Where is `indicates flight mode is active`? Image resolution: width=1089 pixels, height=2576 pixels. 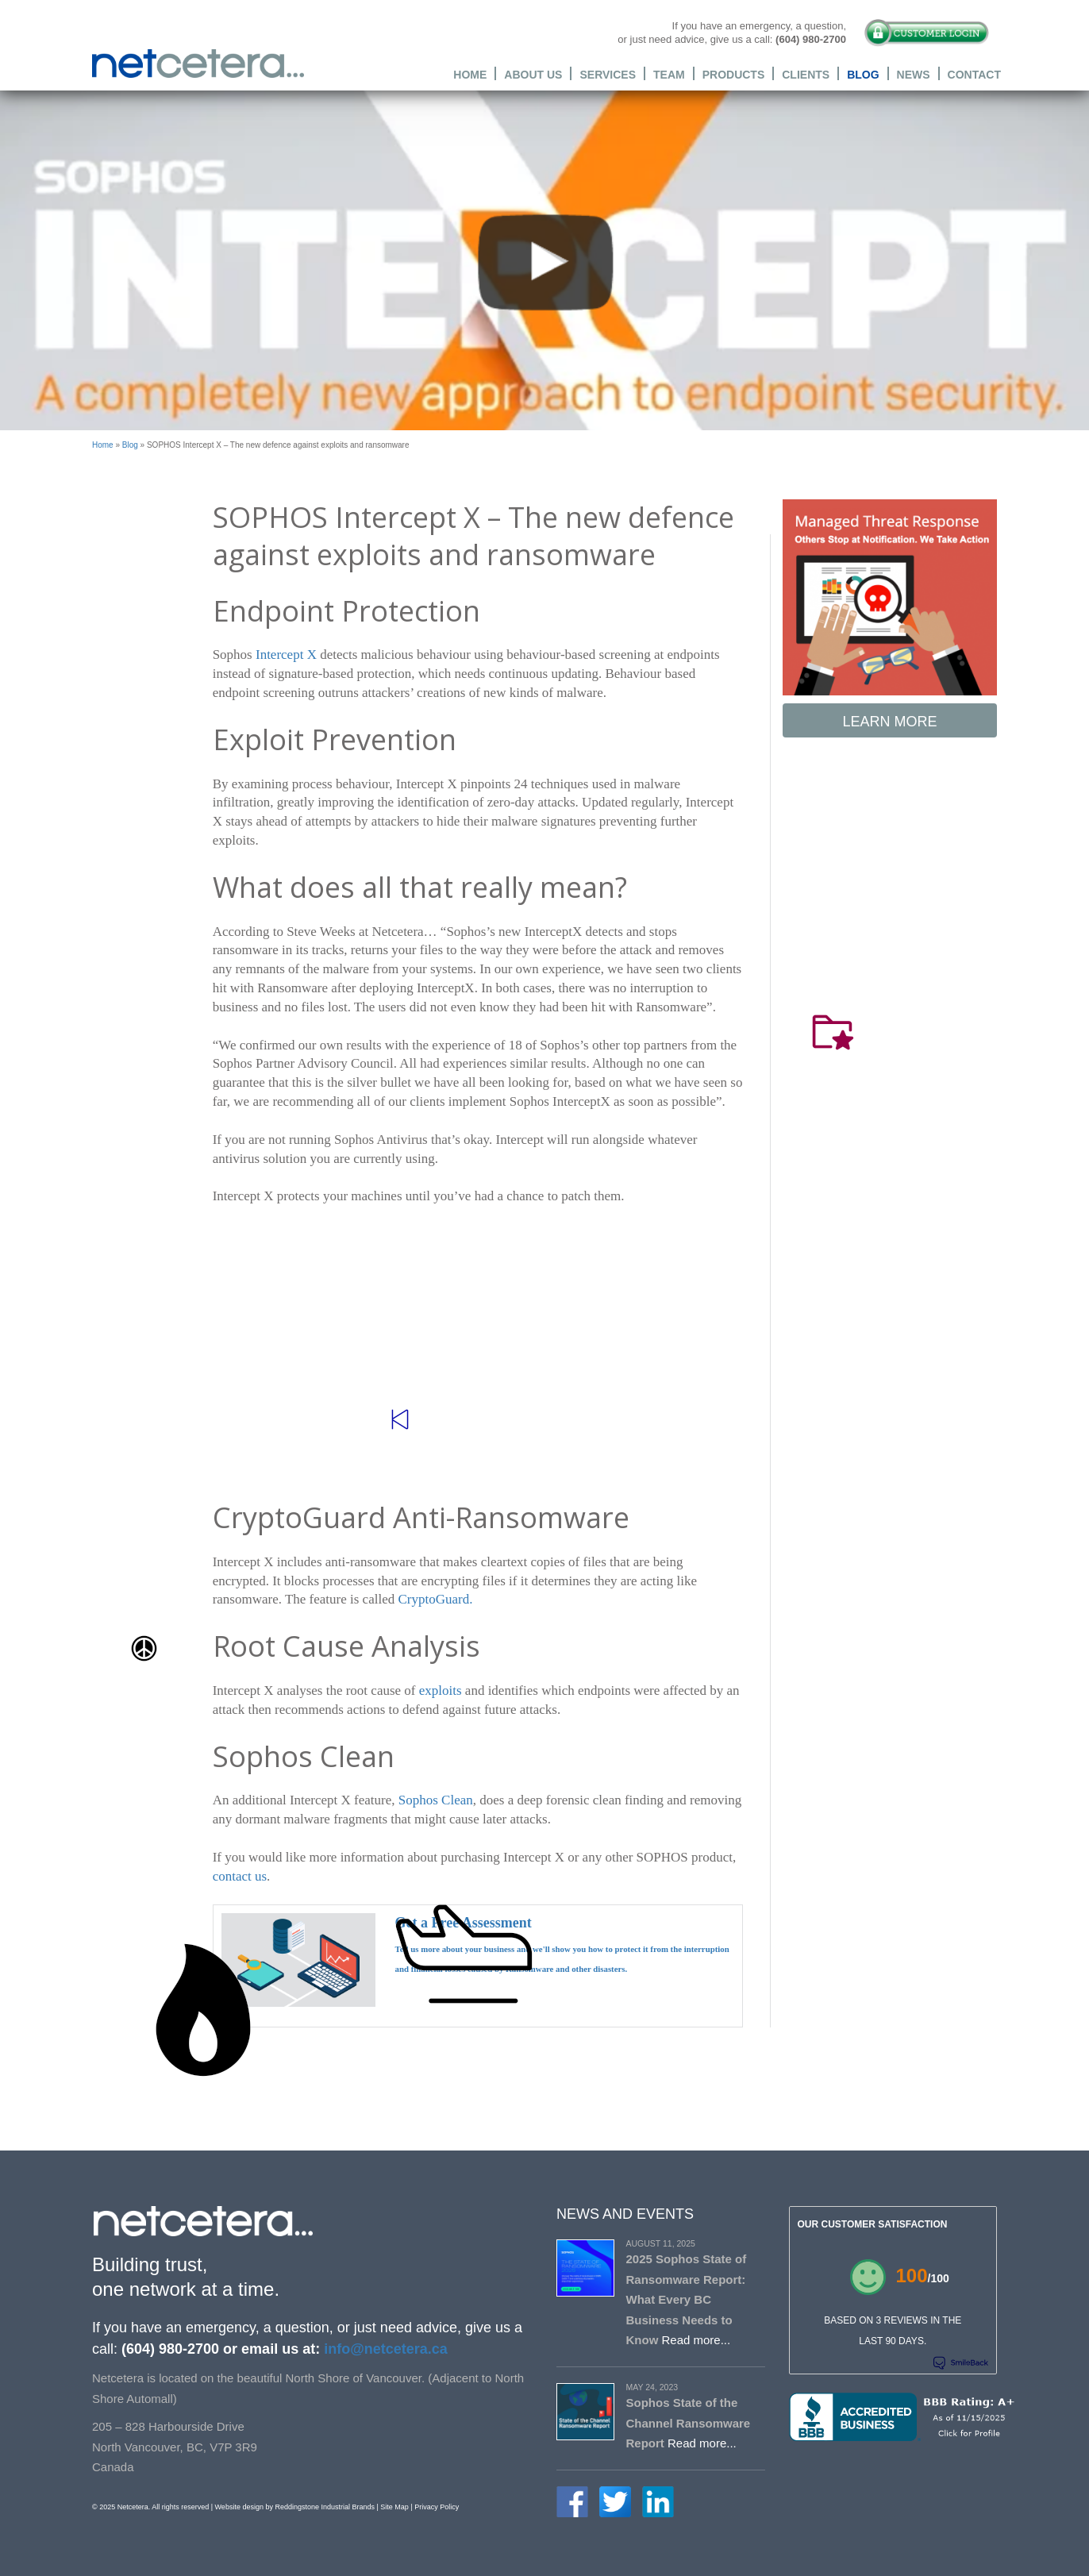 indicates flight mode is active is located at coordinates (464, 1949).